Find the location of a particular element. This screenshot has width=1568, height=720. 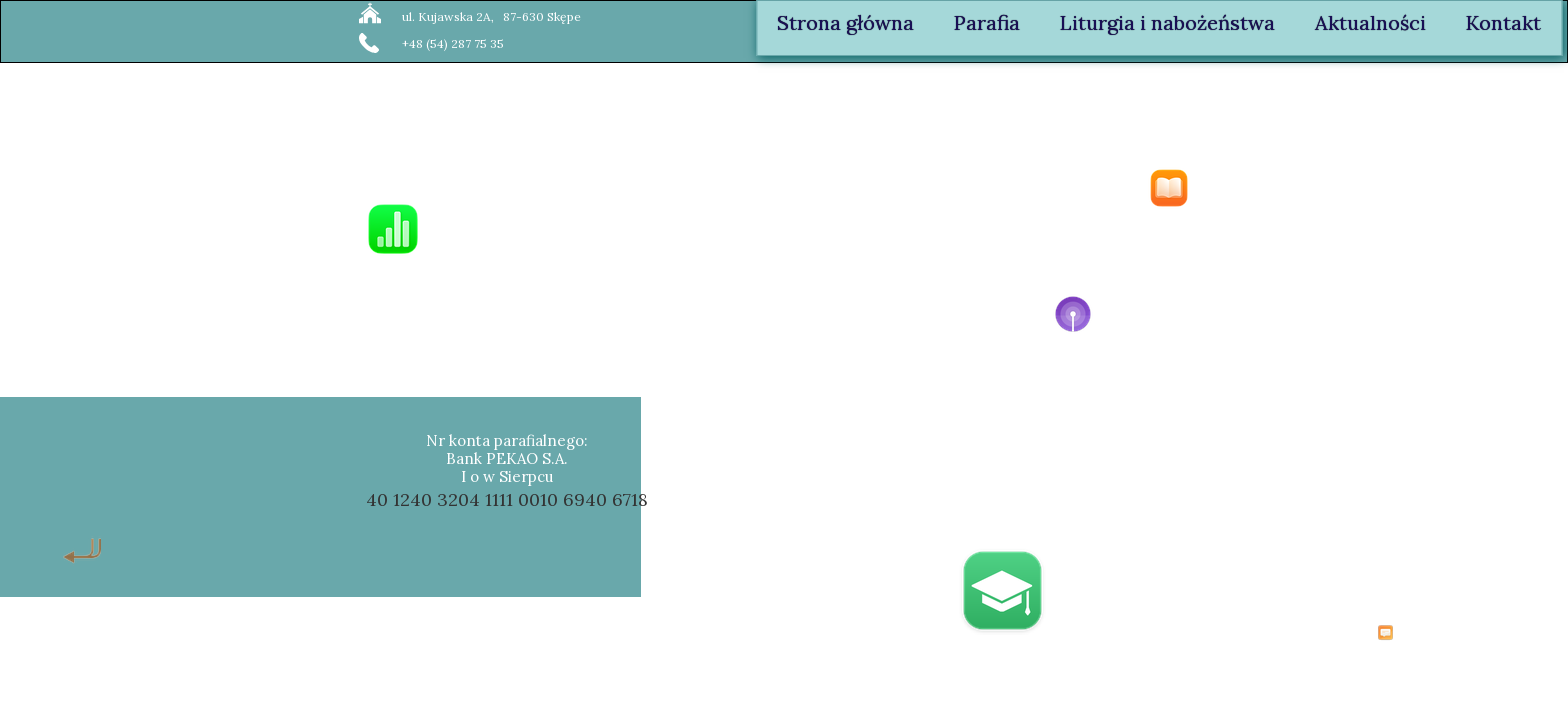

open education or learning apps is located at coordinates (1002, 590).